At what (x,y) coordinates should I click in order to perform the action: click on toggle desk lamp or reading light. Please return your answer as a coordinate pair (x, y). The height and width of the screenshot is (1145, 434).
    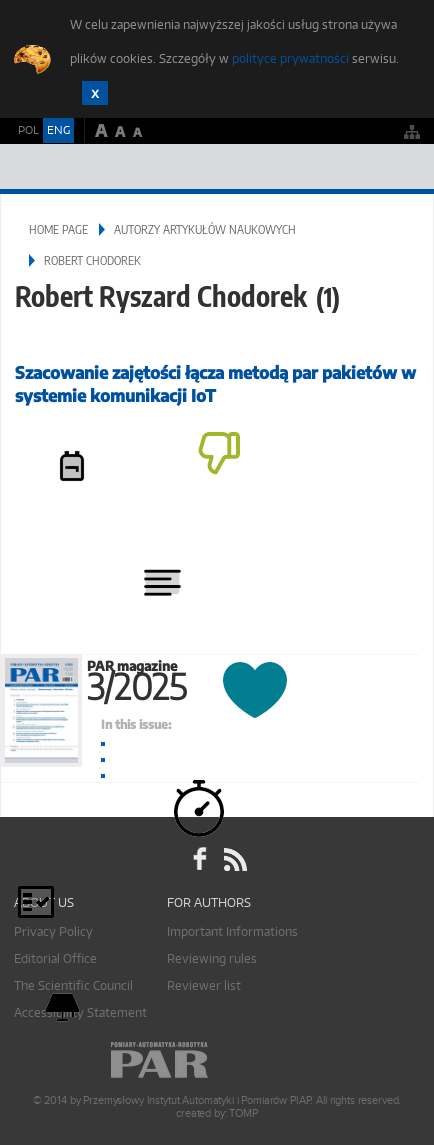
    Looking at the image, I should click on (62, 1007).